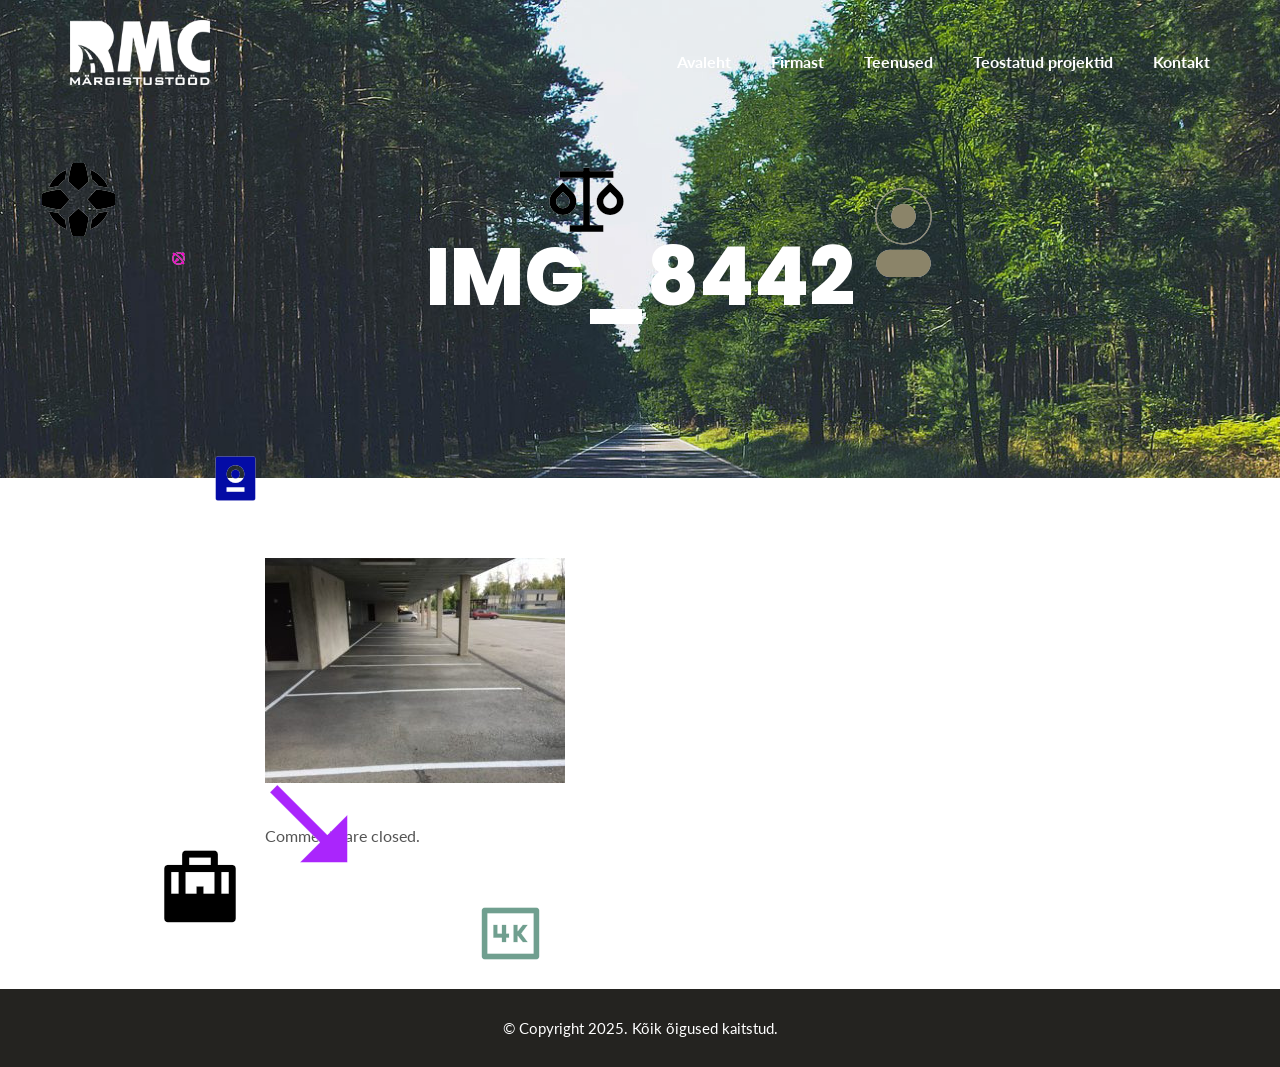 The height and width of the screenshot is (1067, 1280). Describe the element at coordinates (903, 232) in the screenshot. I see `daisyUI component library logo` at that location.